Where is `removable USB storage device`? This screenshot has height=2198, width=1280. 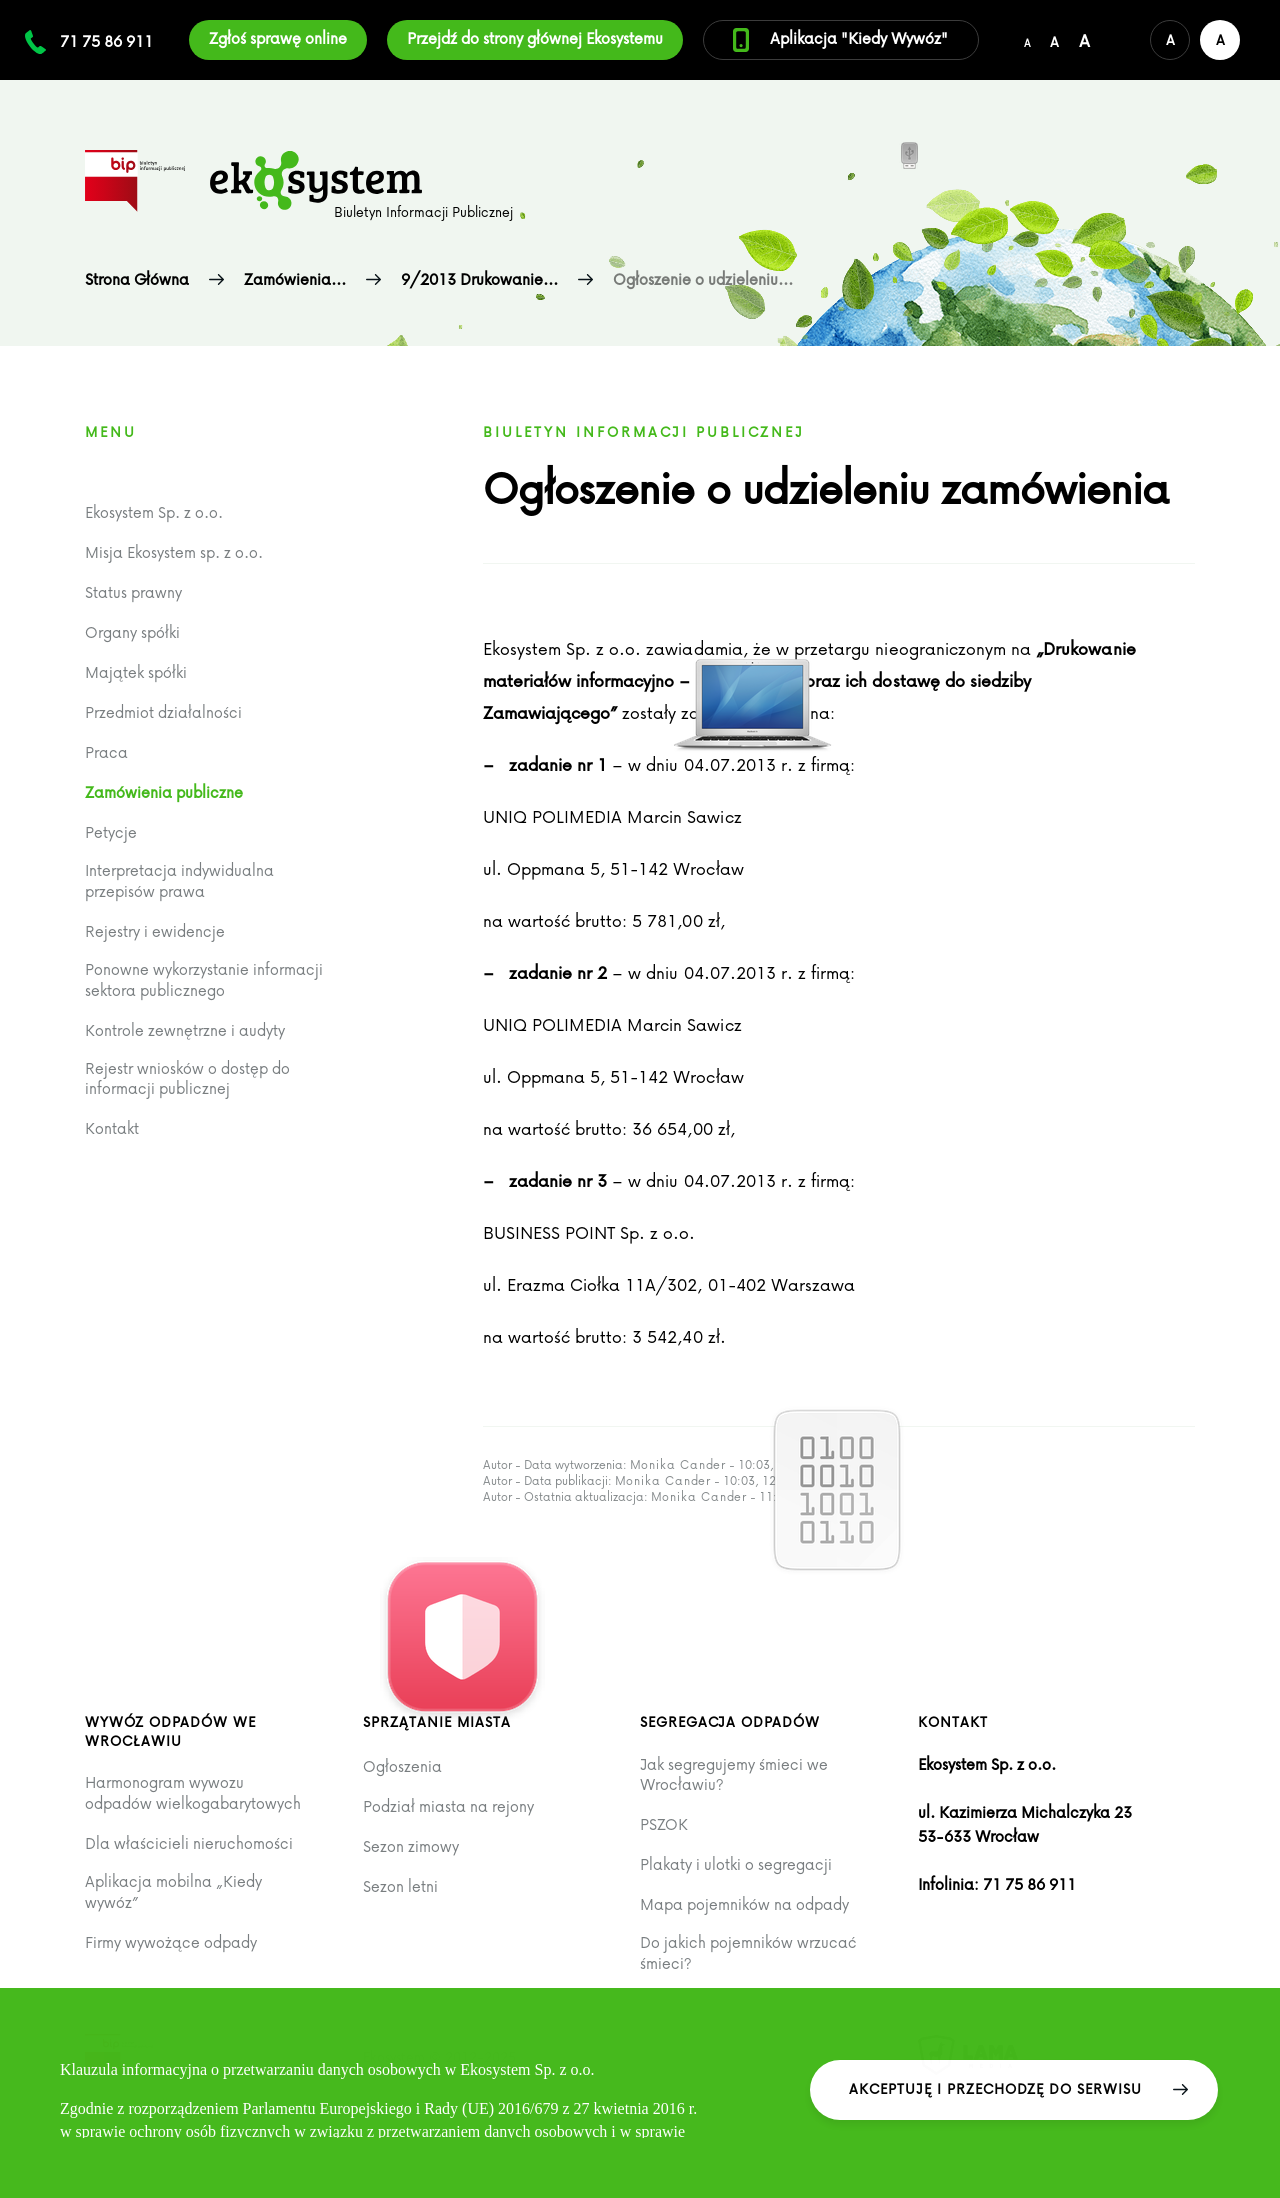 removable USB storage device is located at coordinates (909, 155).